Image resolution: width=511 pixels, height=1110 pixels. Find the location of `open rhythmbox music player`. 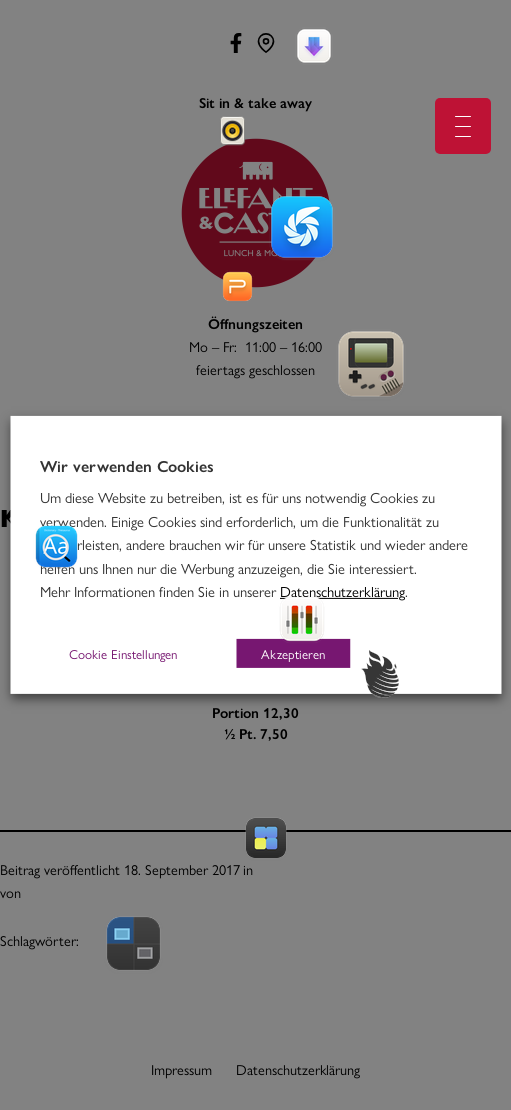

open rhythmbox music player is located at coordinates (232, 130).